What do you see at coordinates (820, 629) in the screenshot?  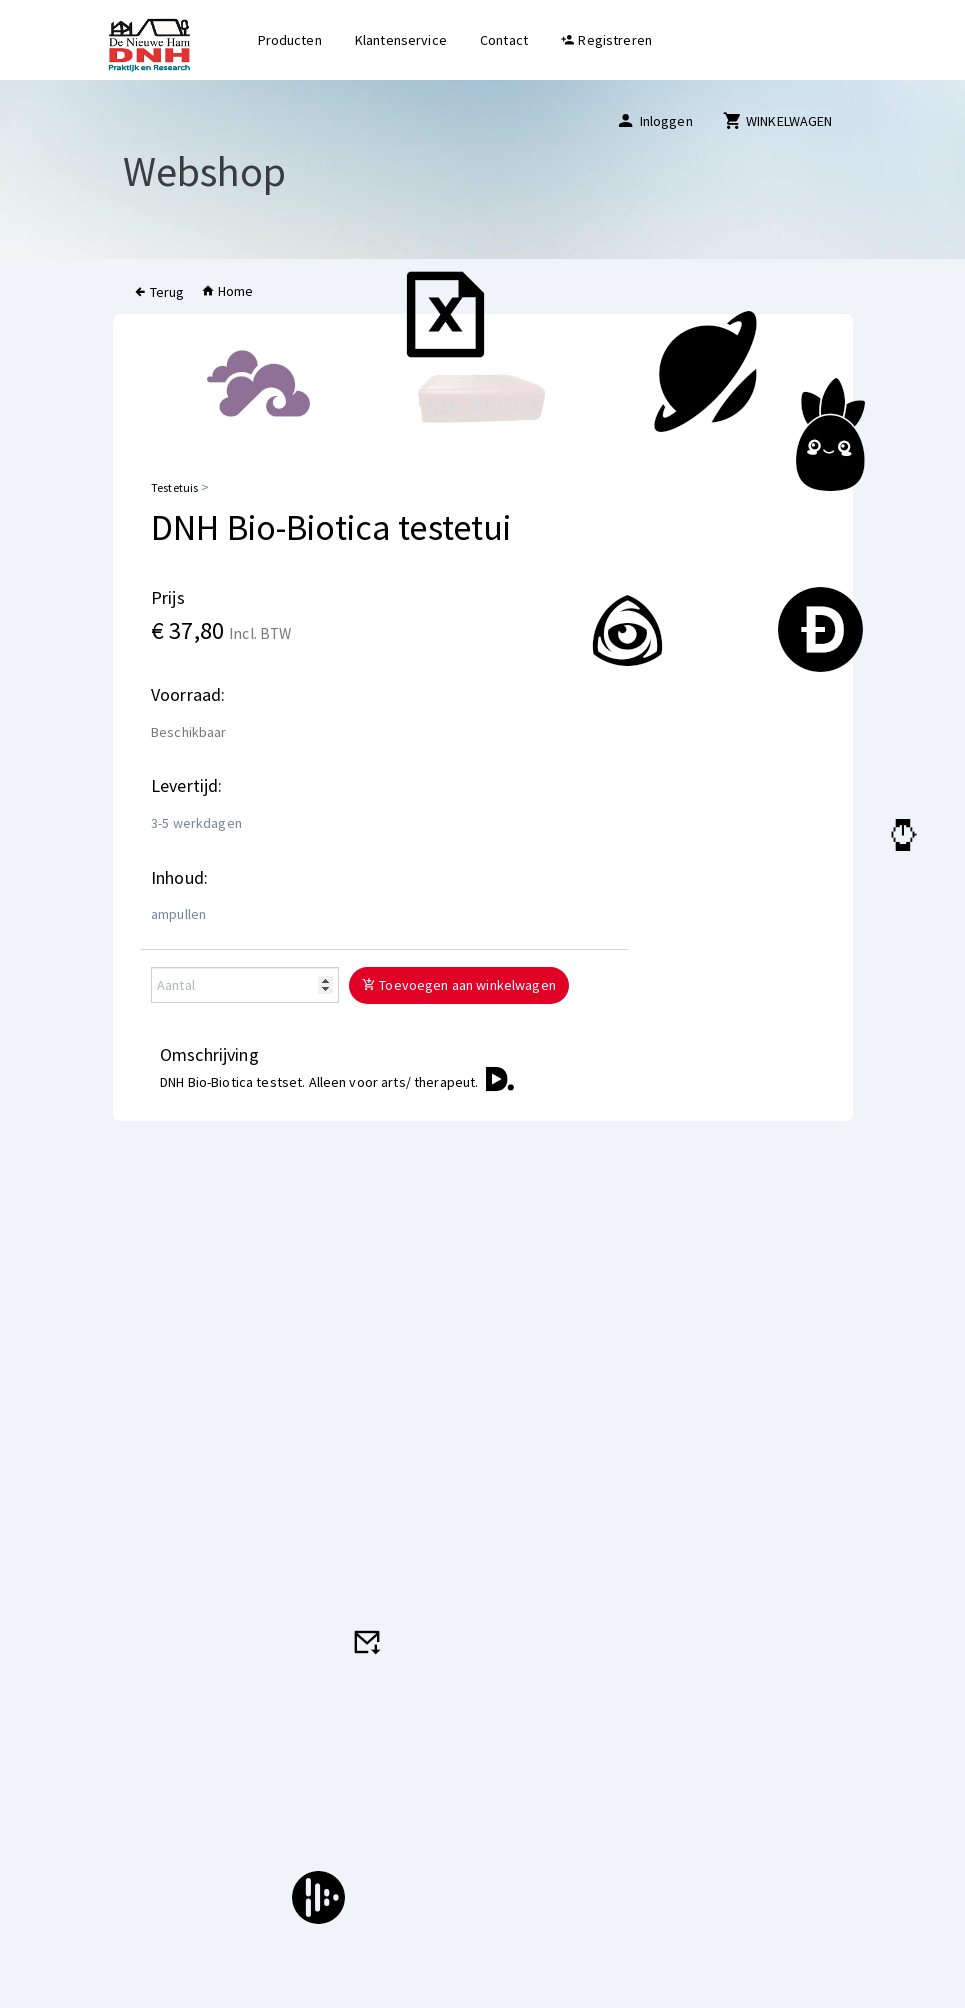 I see `view dogecoin wallet or balance` at bounding box center [820, 629].